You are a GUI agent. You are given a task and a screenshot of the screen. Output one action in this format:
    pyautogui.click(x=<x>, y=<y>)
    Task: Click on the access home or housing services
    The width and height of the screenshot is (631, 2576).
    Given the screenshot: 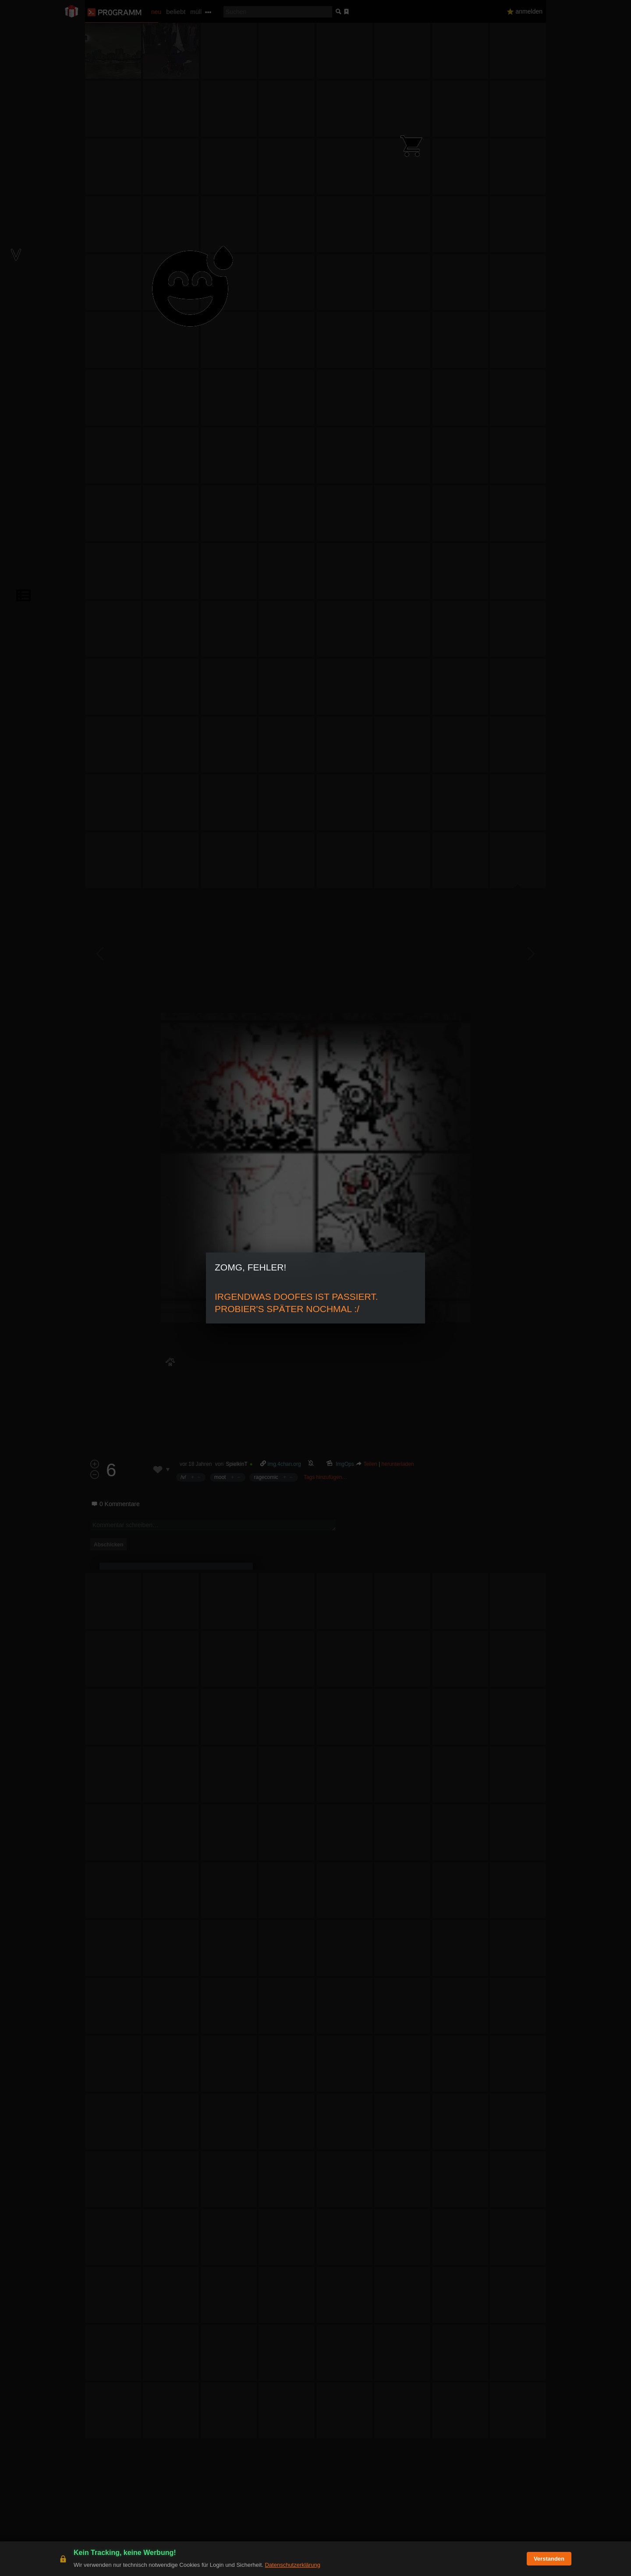 What is the action you would take?
    pyautogui.click(x=170, y=1362)
    